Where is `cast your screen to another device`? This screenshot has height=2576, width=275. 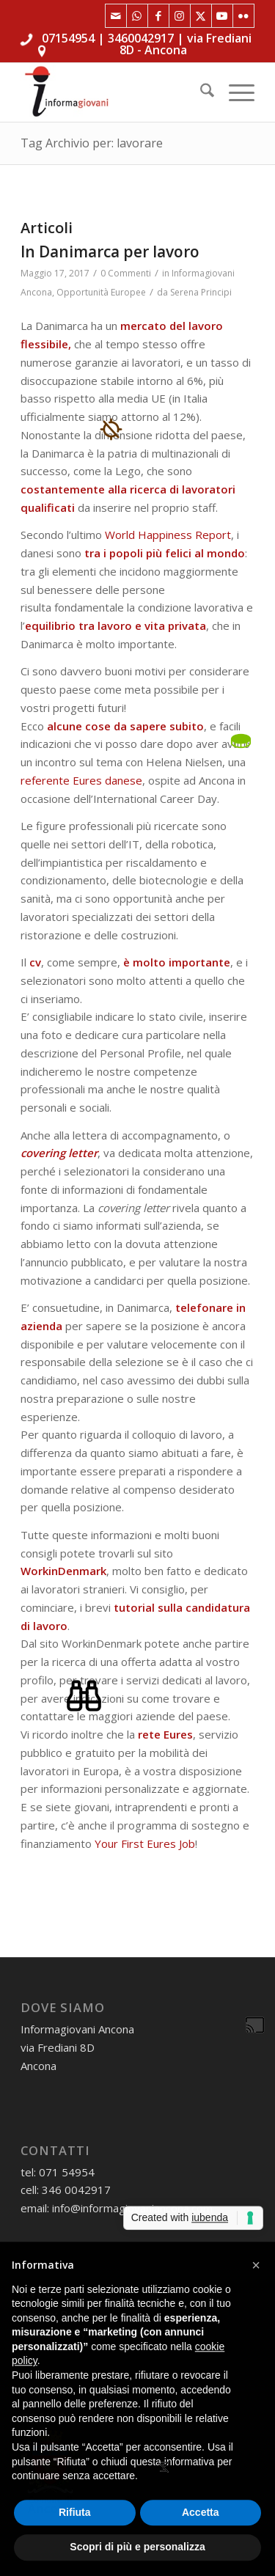 cast your screen to another device is located at coordinates (254, 2025).